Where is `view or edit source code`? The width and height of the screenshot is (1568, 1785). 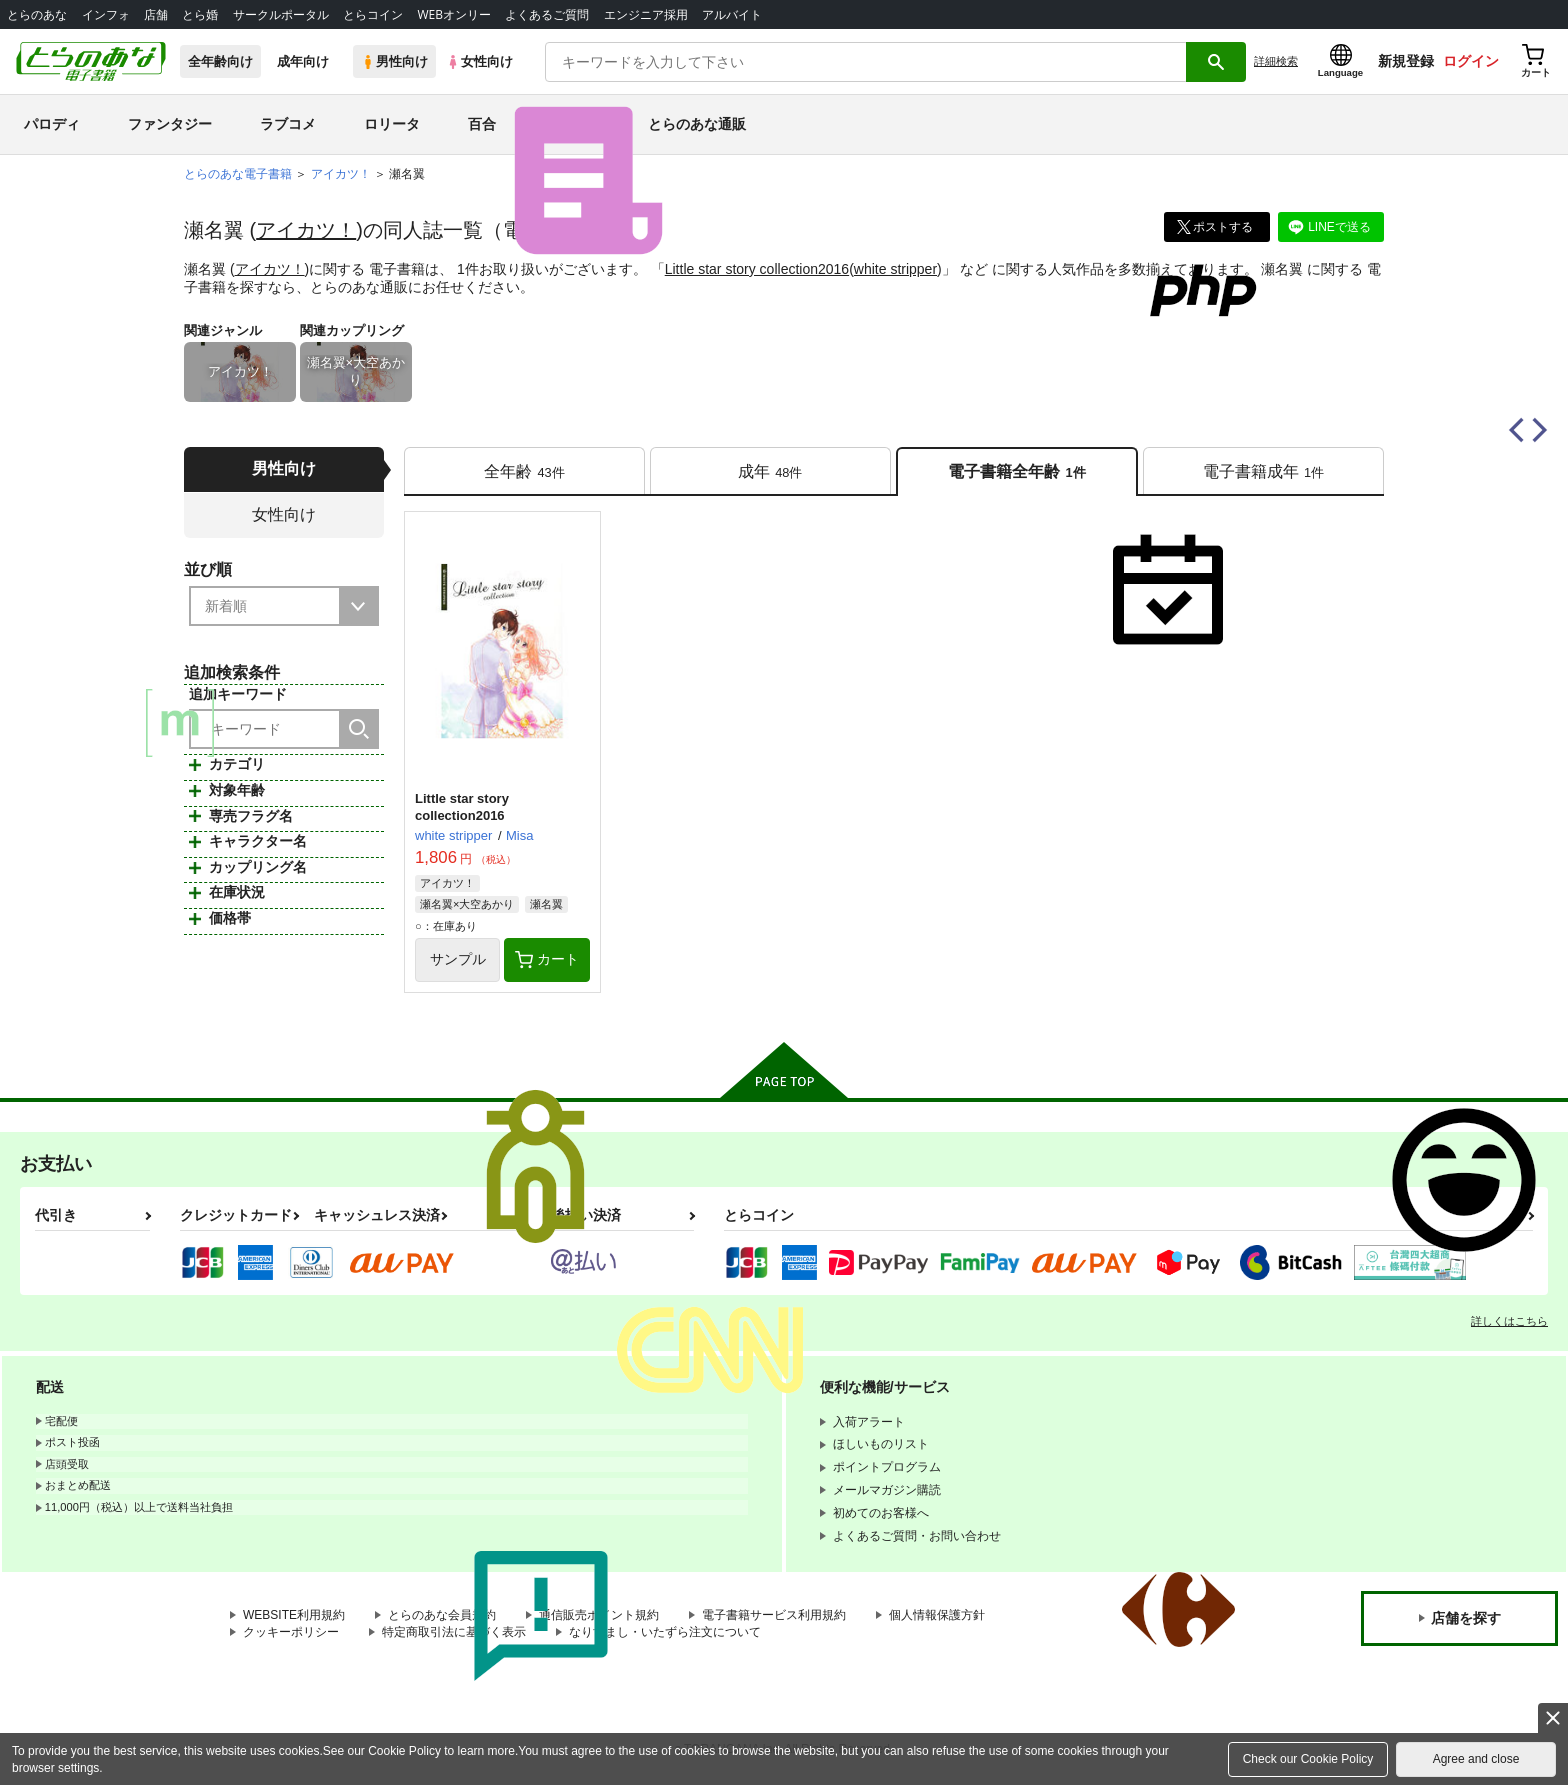
view or edit source code is located at coordinates (1528, 430).